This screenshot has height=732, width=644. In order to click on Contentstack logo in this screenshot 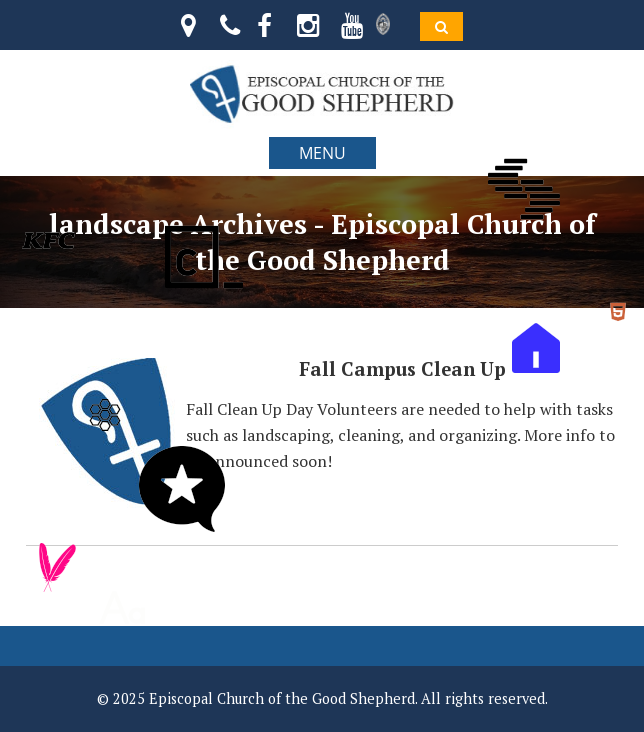, I will do `click(524, 189)`.